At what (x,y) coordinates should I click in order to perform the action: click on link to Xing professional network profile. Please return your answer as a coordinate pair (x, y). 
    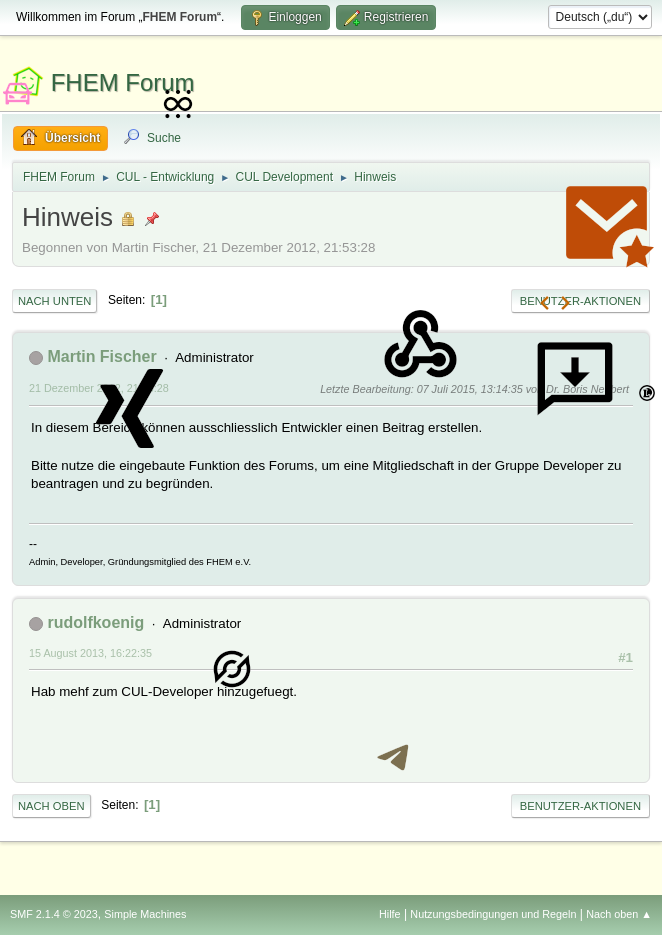
    Looking at the image, I should click on (129, 408).